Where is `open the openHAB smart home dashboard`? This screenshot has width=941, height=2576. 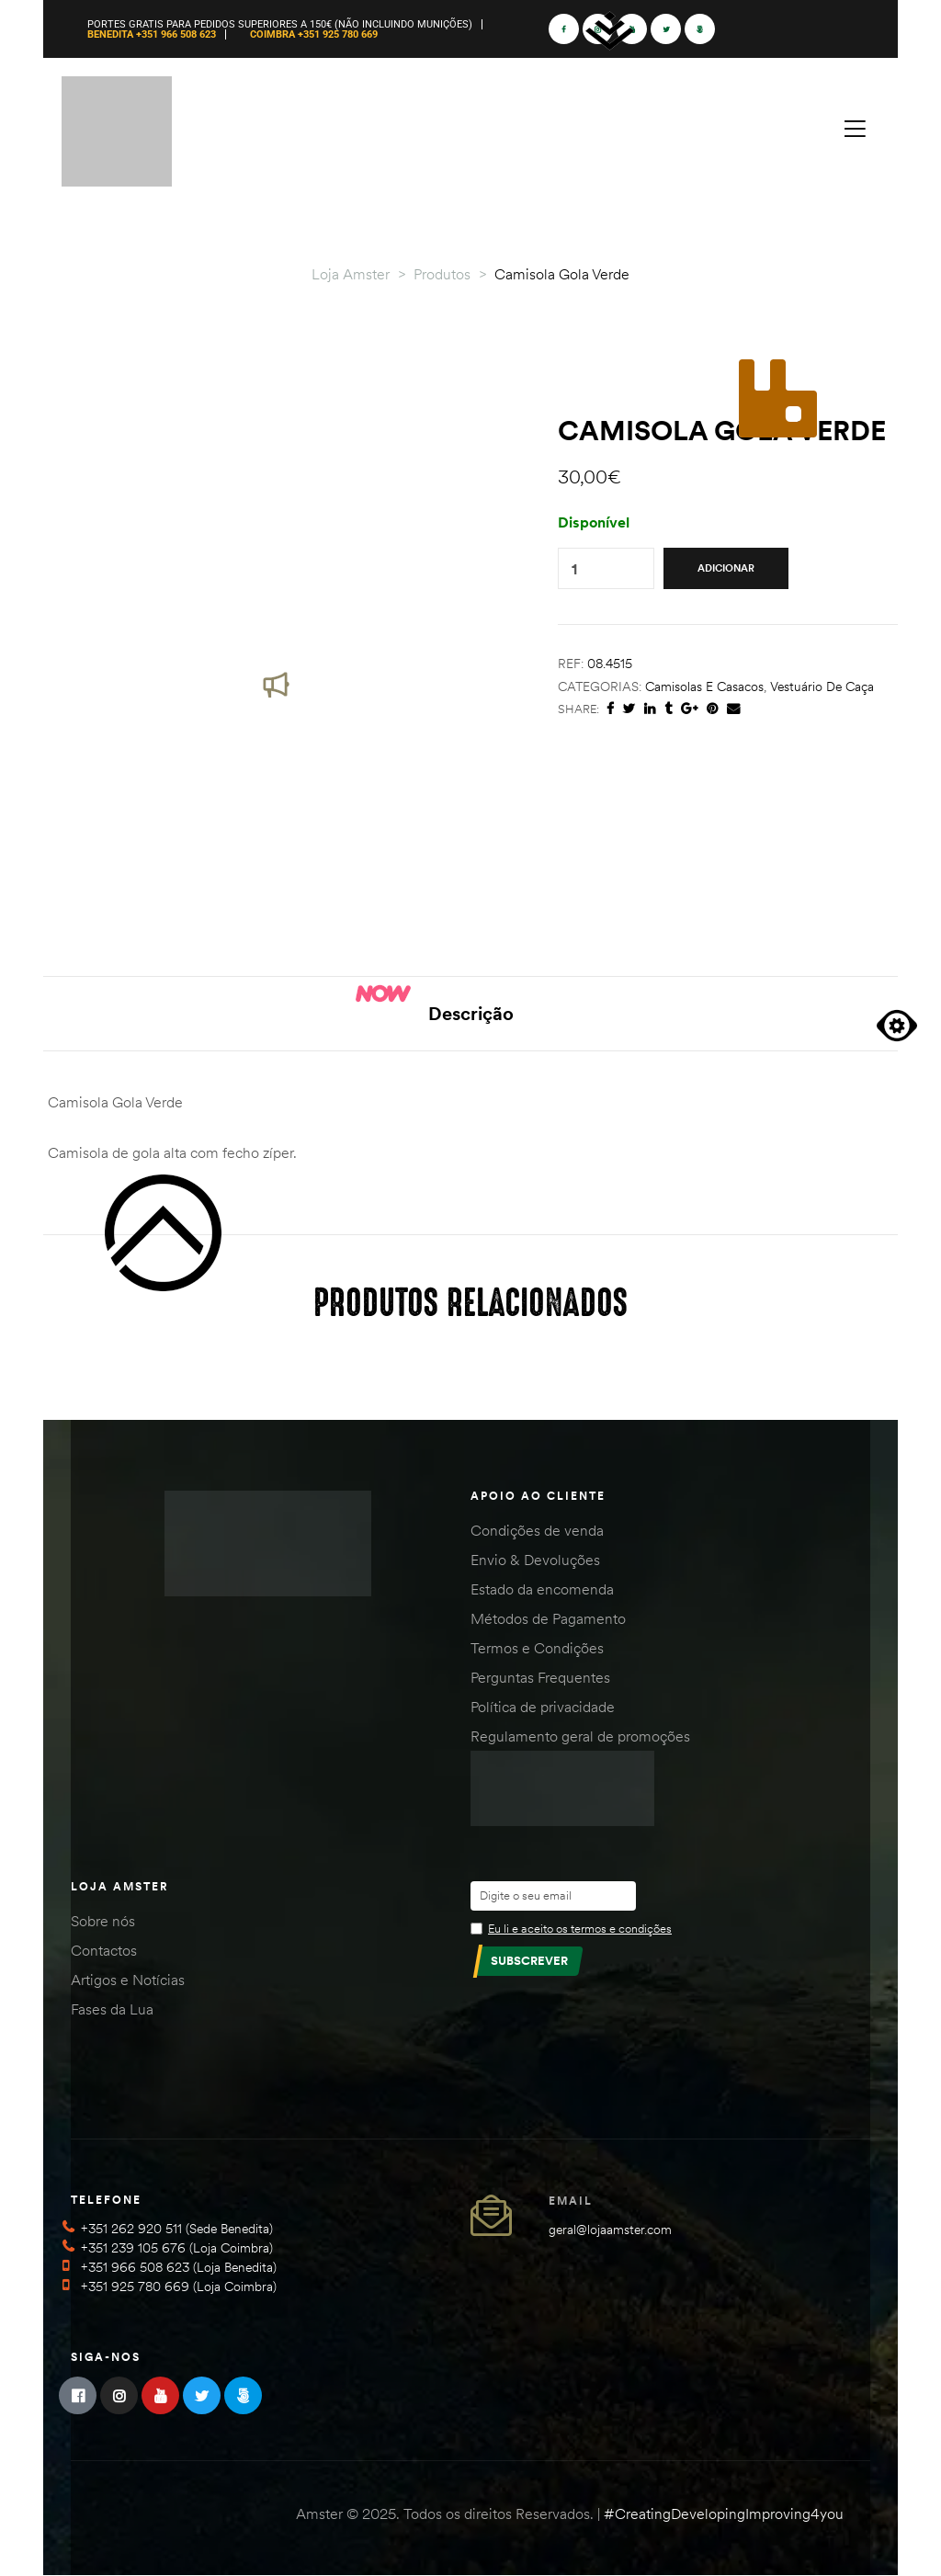
open the openHAB smart home dashboard is located at coordinates (163, 1232).